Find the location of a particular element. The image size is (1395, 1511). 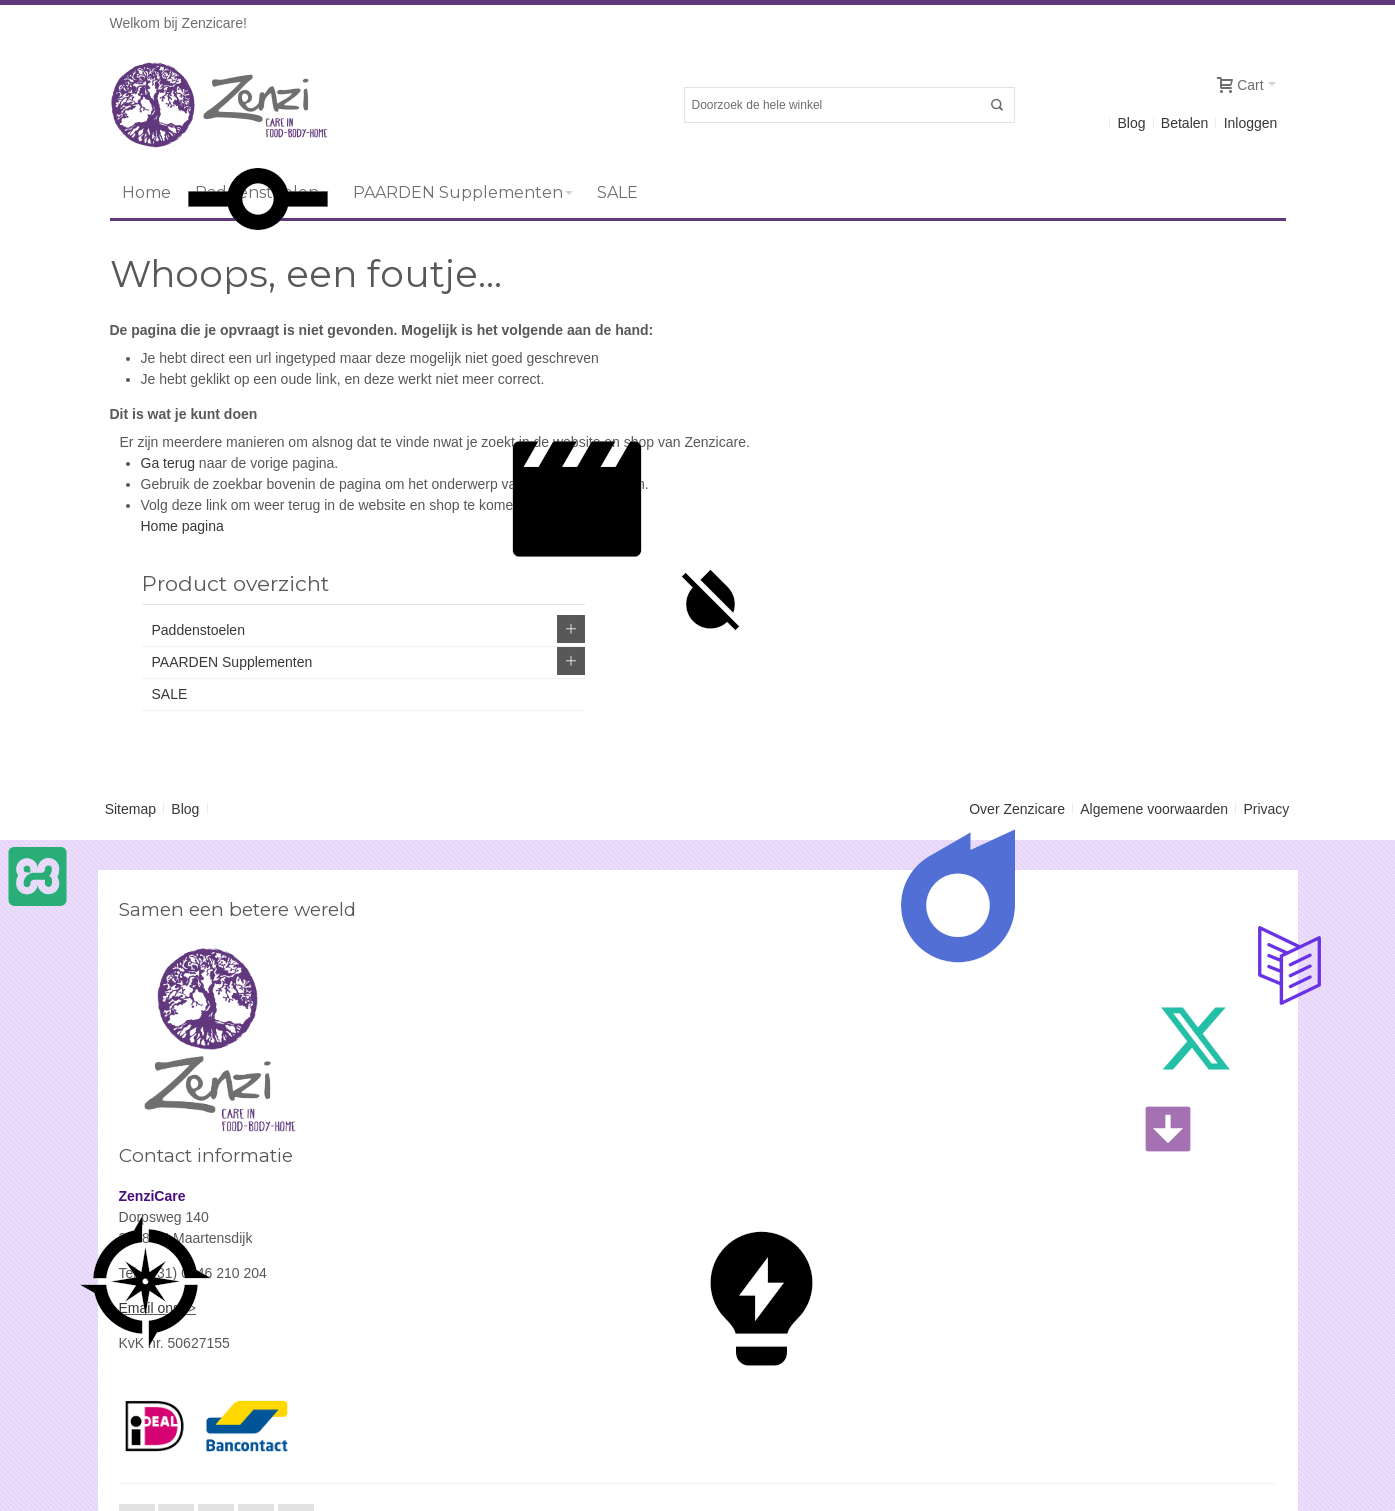

access quick ideas or tips is located at coordinates (761, 1295).